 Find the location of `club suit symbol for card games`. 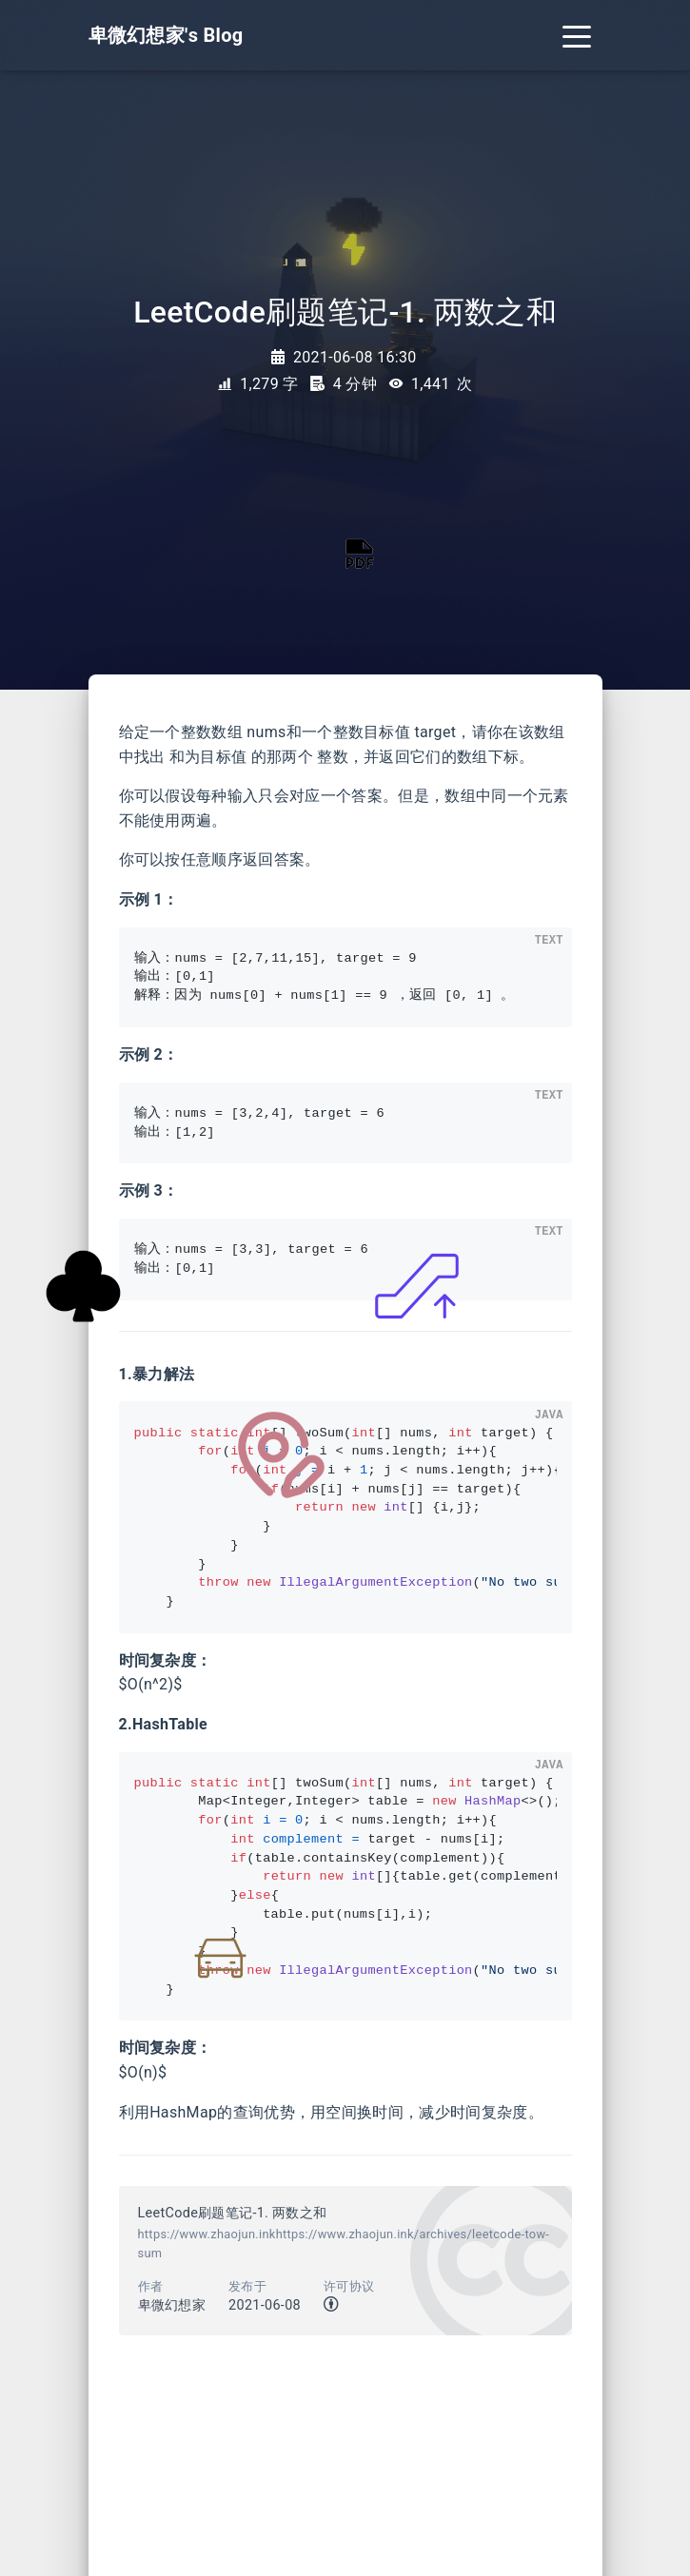

club suit symbol for card games is located at coordinates (83, 1287).